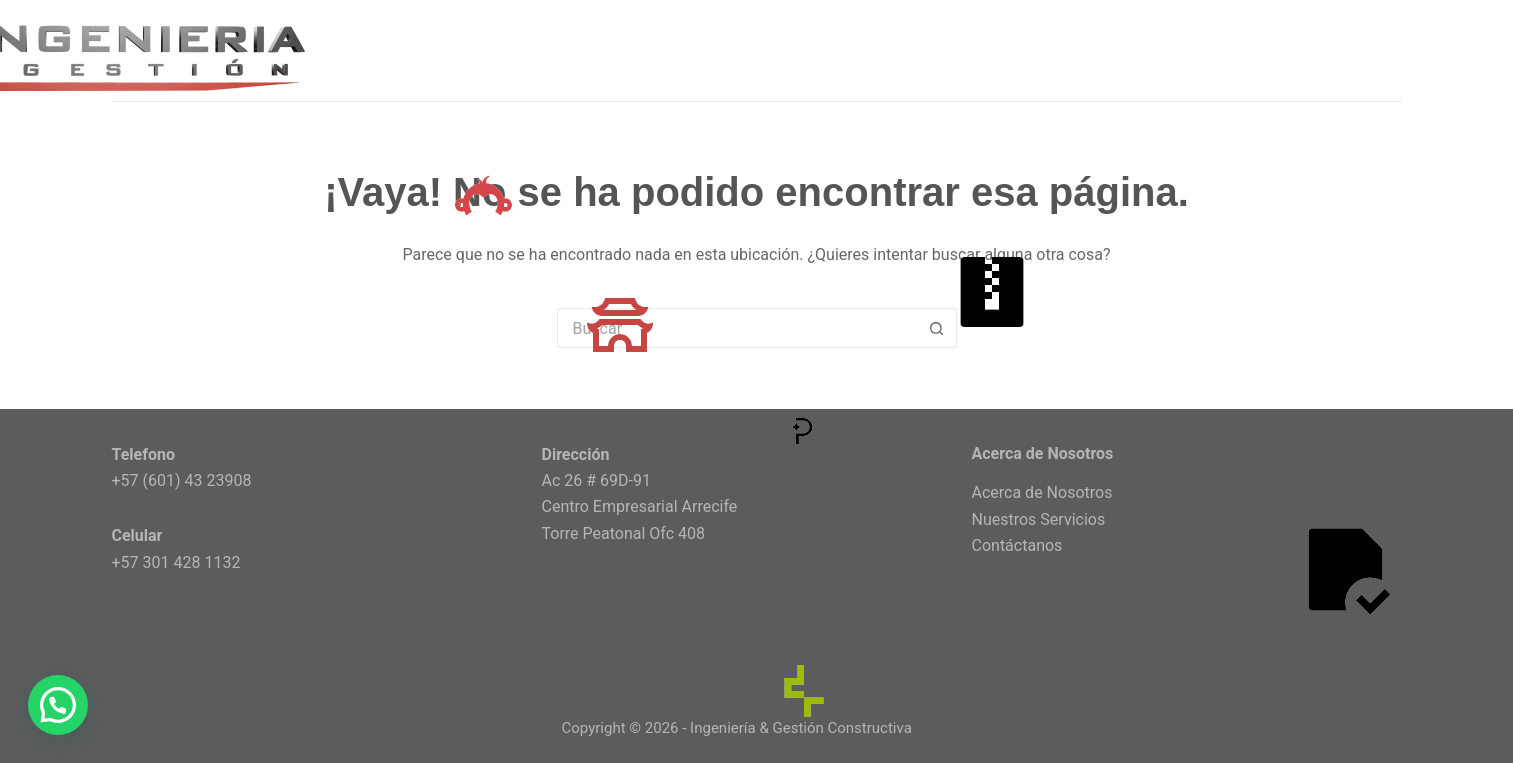 The image size is (1513, 763). I want to click on open SurveyMonkey app, so click(483, 195).